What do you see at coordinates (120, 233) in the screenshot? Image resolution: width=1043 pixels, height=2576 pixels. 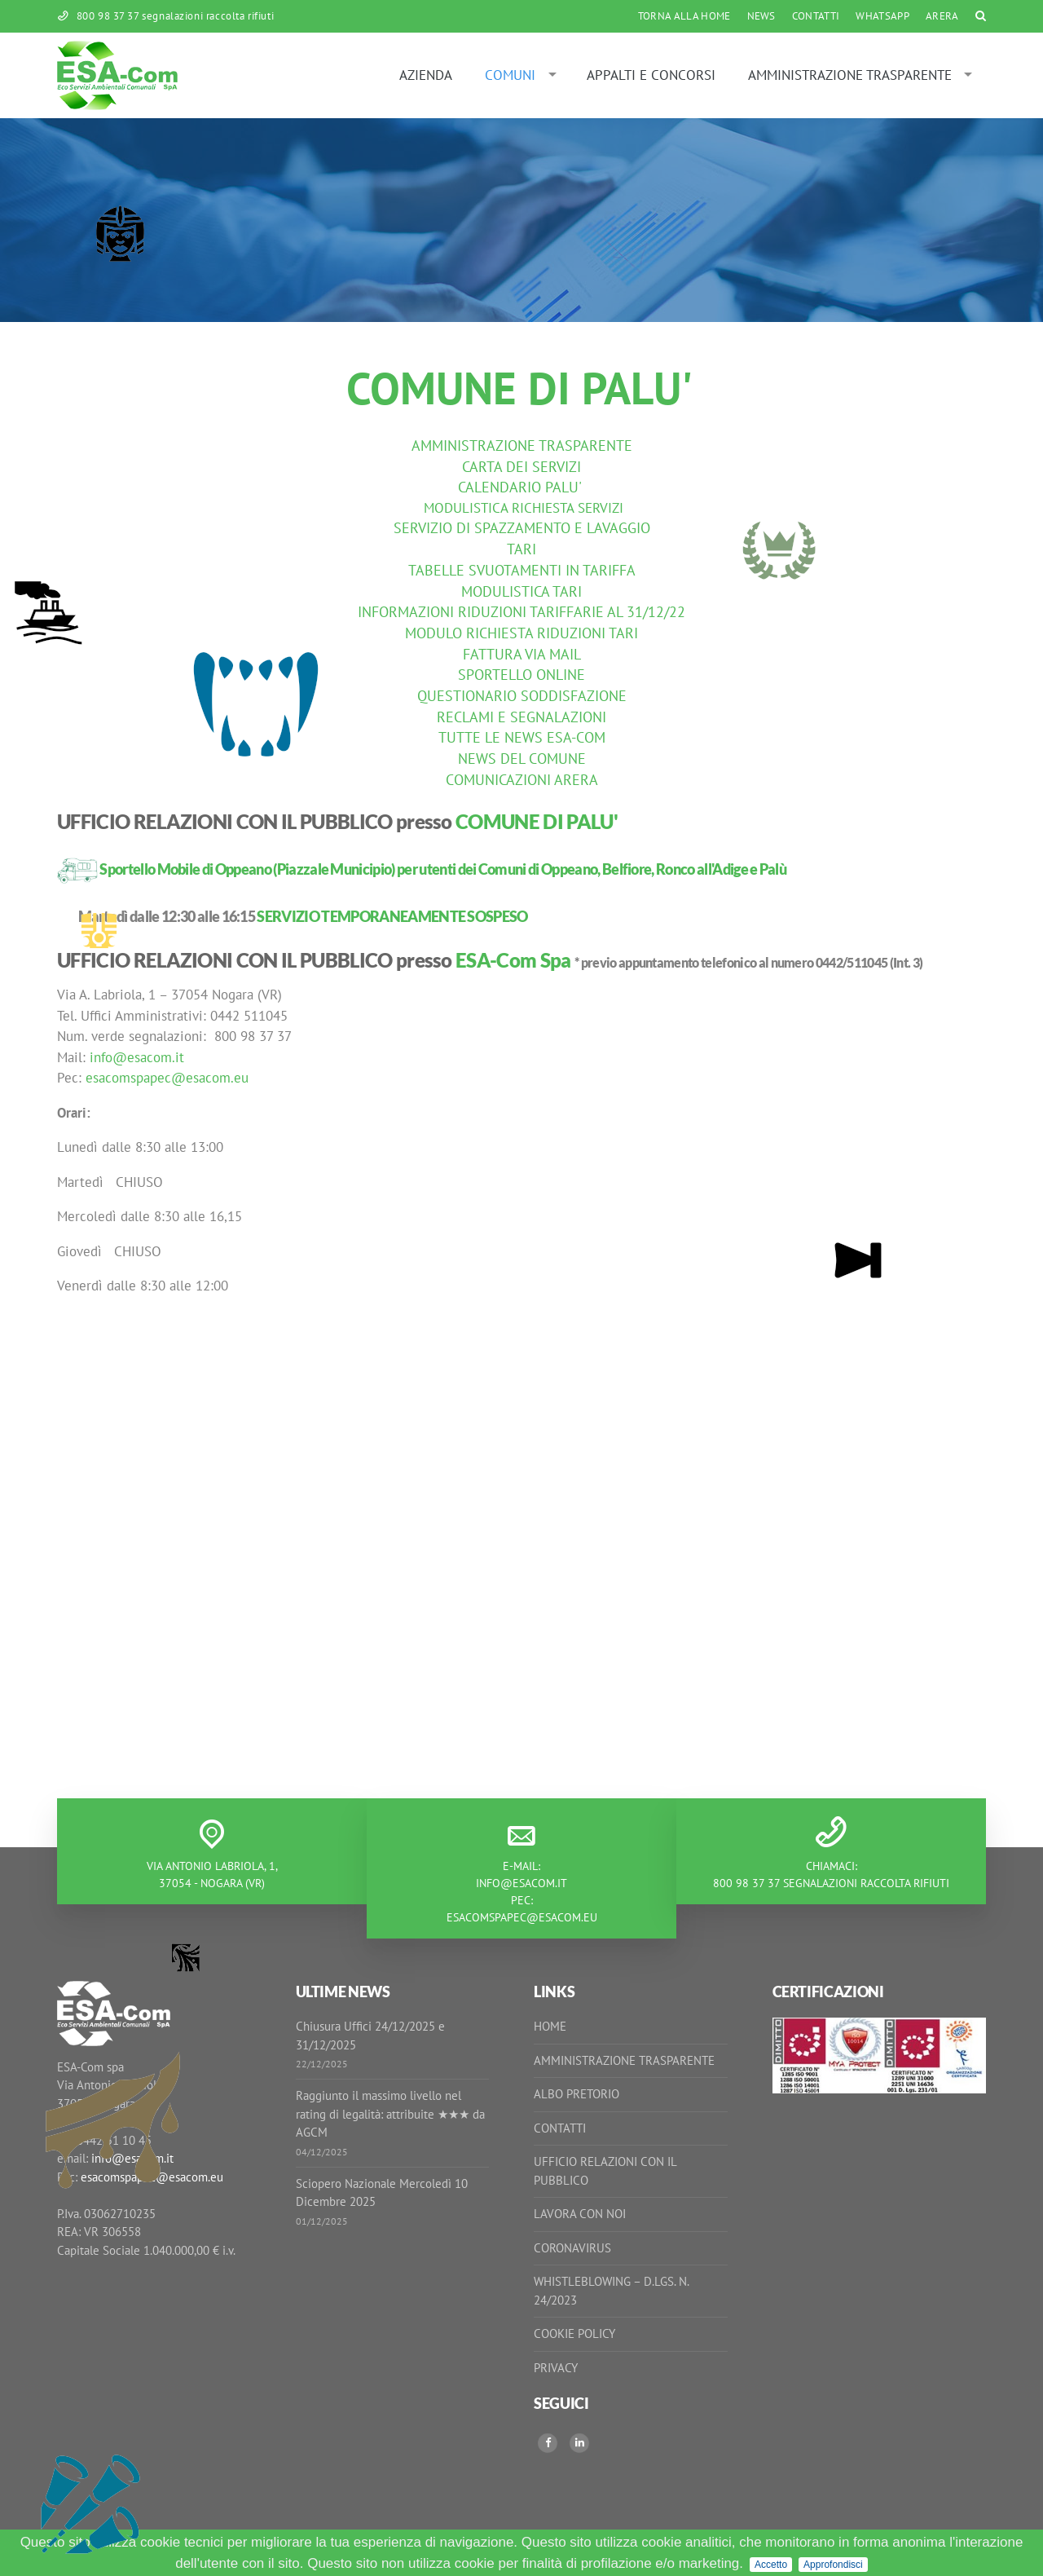 I see `select cleopatra character or avatar` at bounding box center [120, 233].